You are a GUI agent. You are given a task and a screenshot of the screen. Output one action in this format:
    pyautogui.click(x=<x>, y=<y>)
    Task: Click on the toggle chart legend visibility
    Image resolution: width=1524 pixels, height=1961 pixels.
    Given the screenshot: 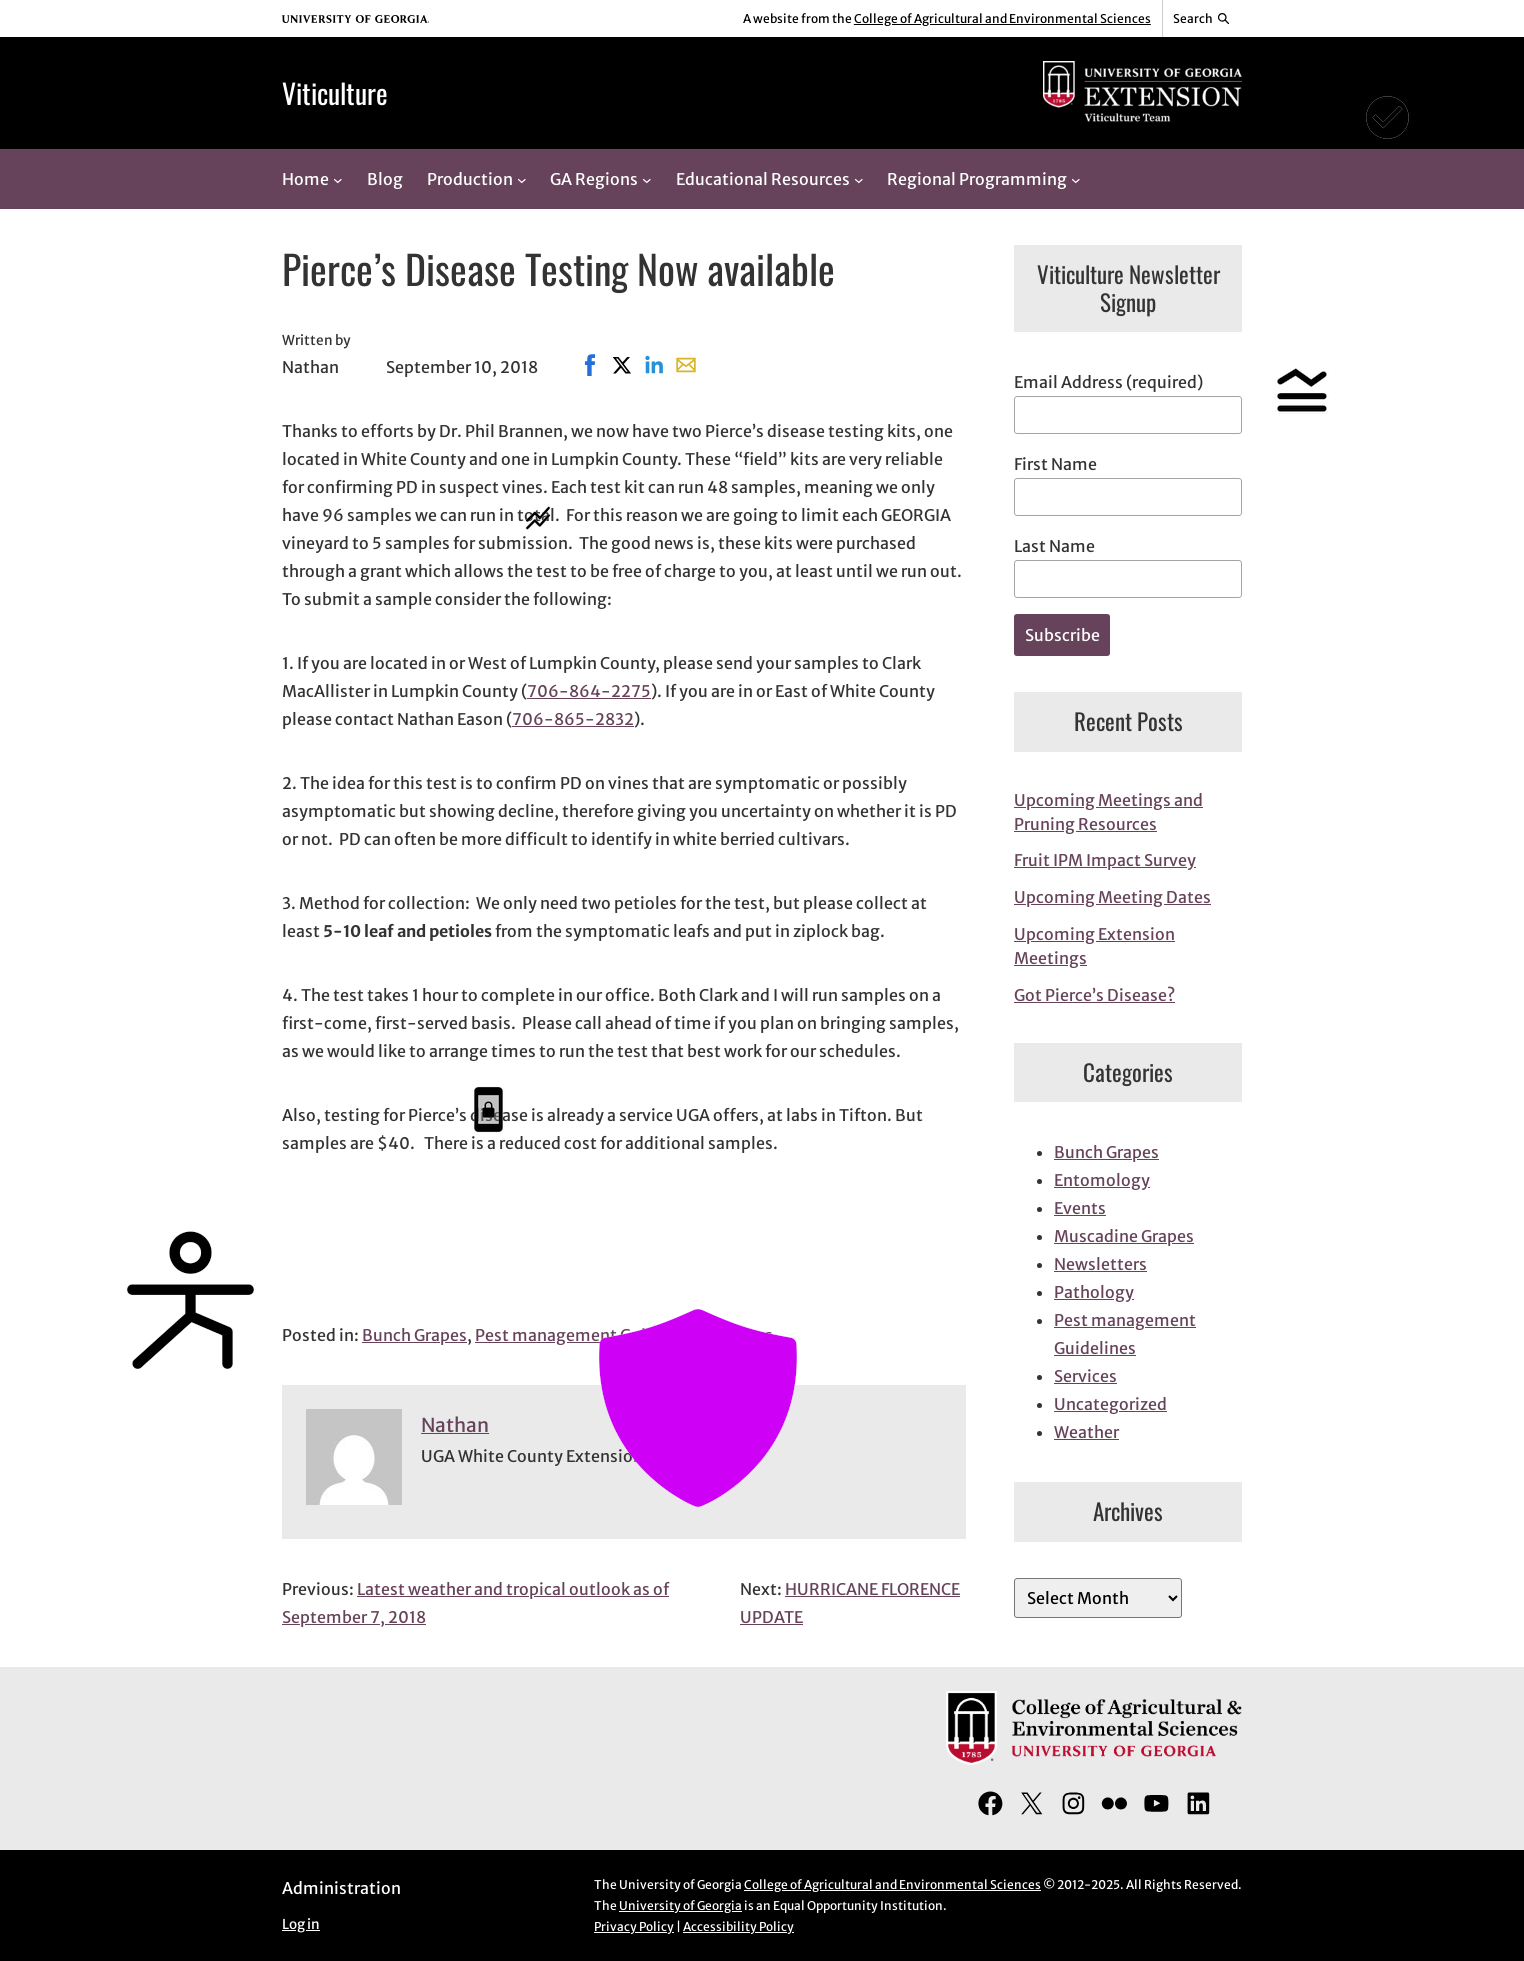 What is the action you would take?
    pyautogui.click(x=1302, y=390)
    